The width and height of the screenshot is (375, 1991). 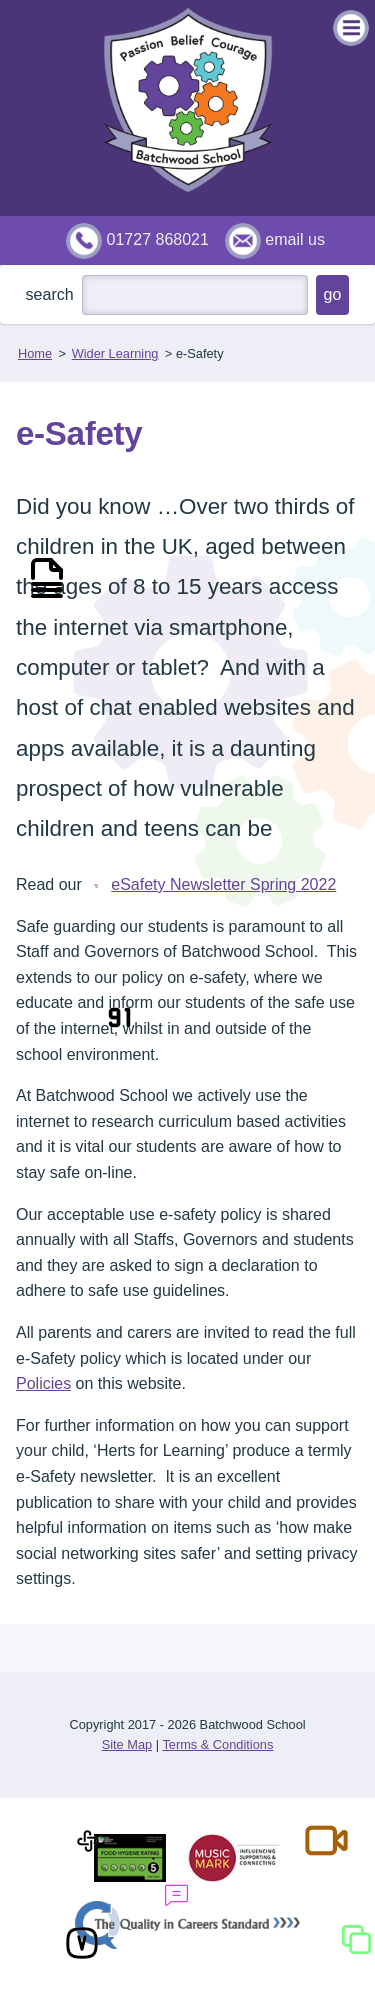 I want to click on open chat or messaging, so click(x=176, y=1893).